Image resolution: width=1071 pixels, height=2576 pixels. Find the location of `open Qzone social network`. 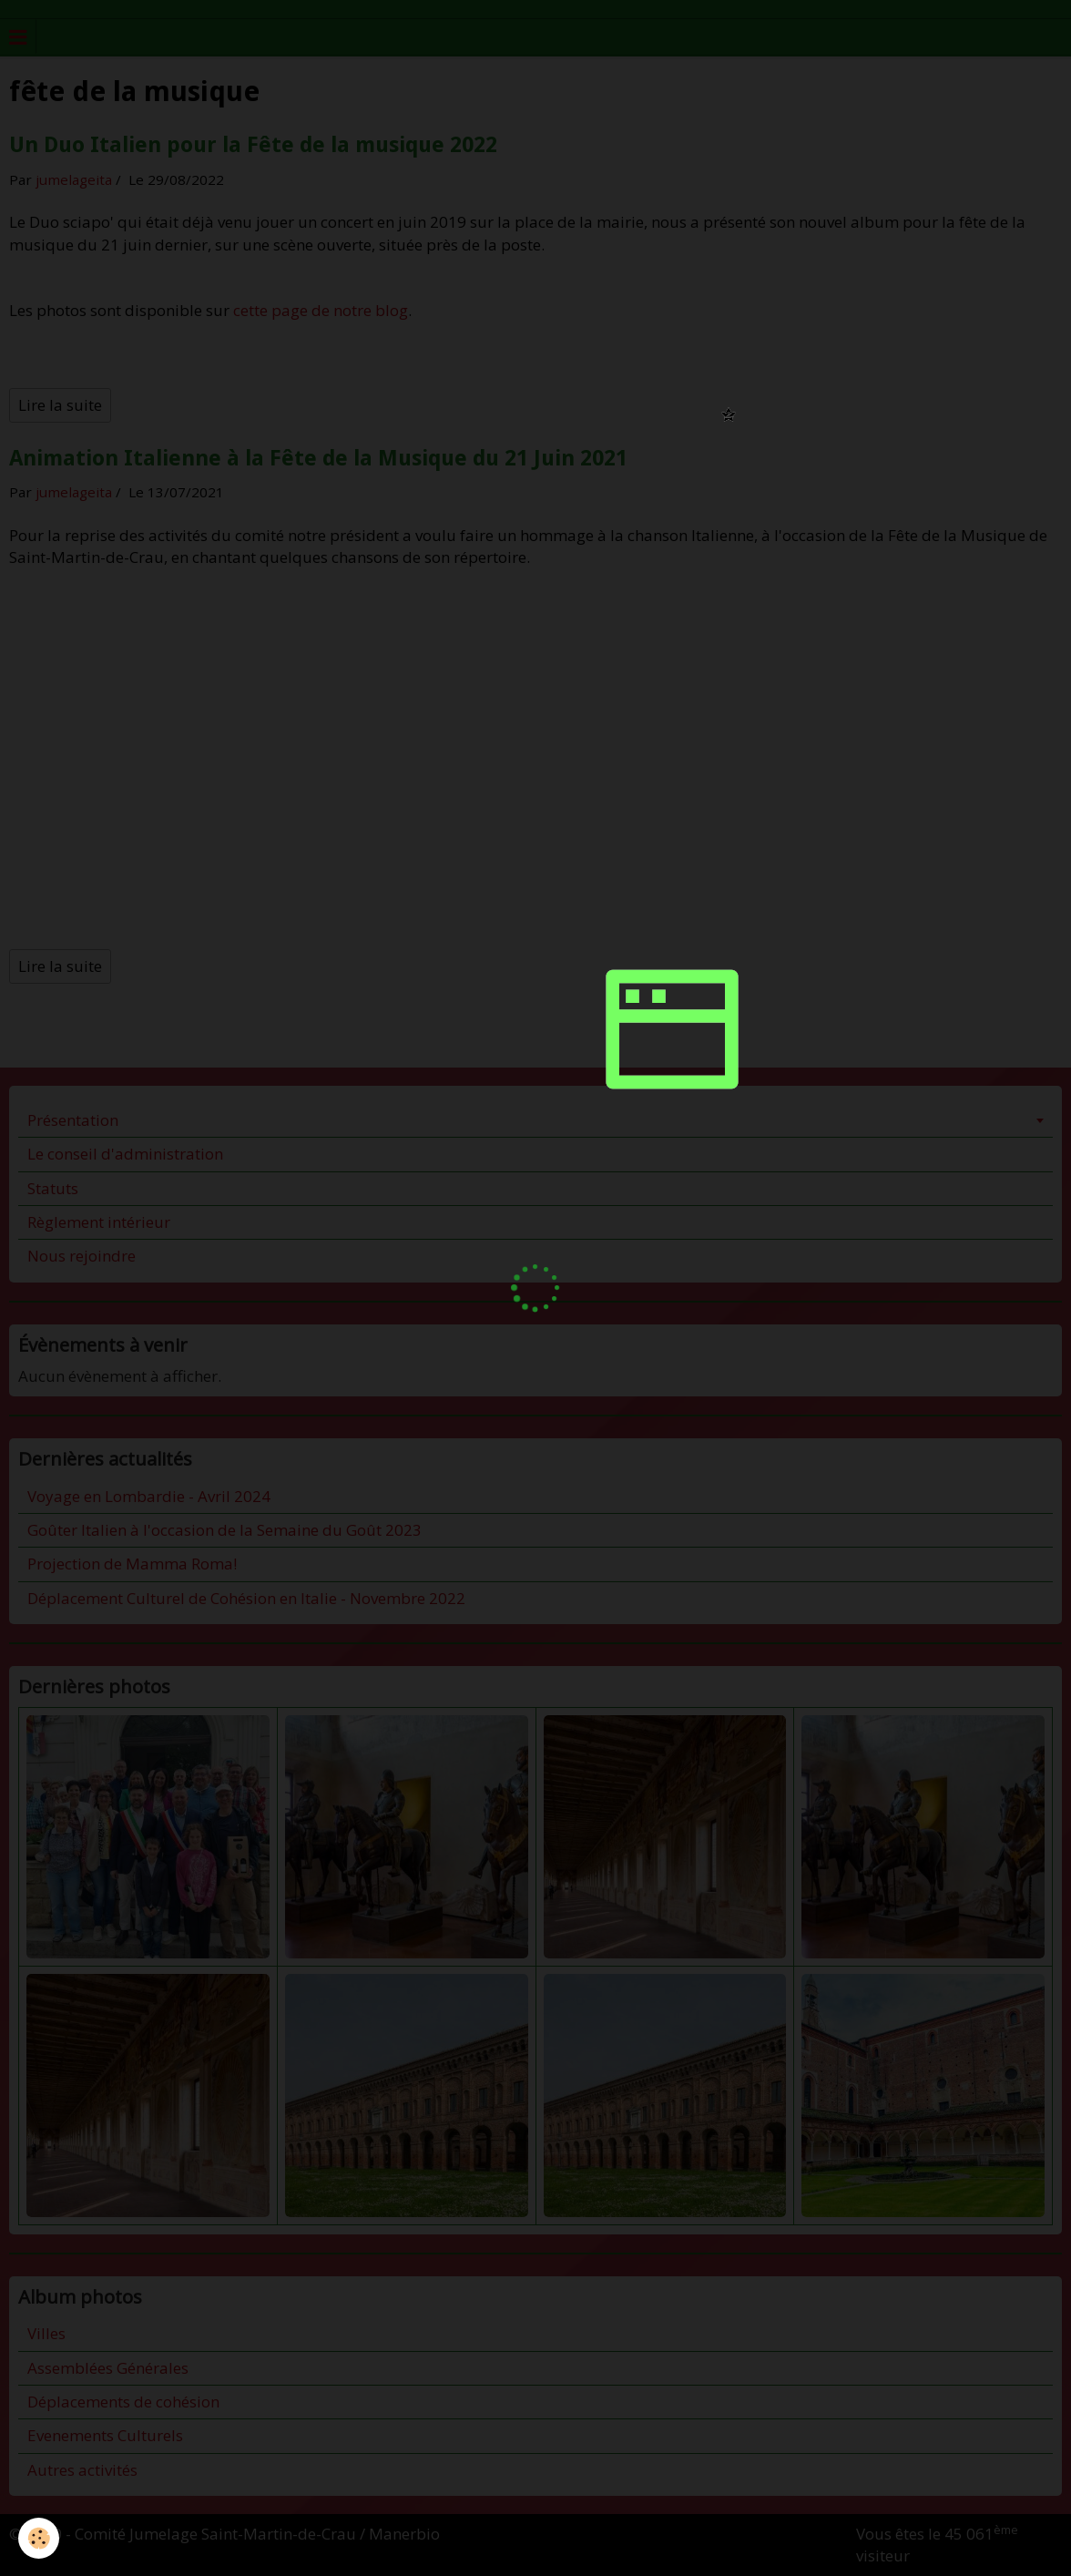

open Qzone social network is located at coordinates (729, 414).